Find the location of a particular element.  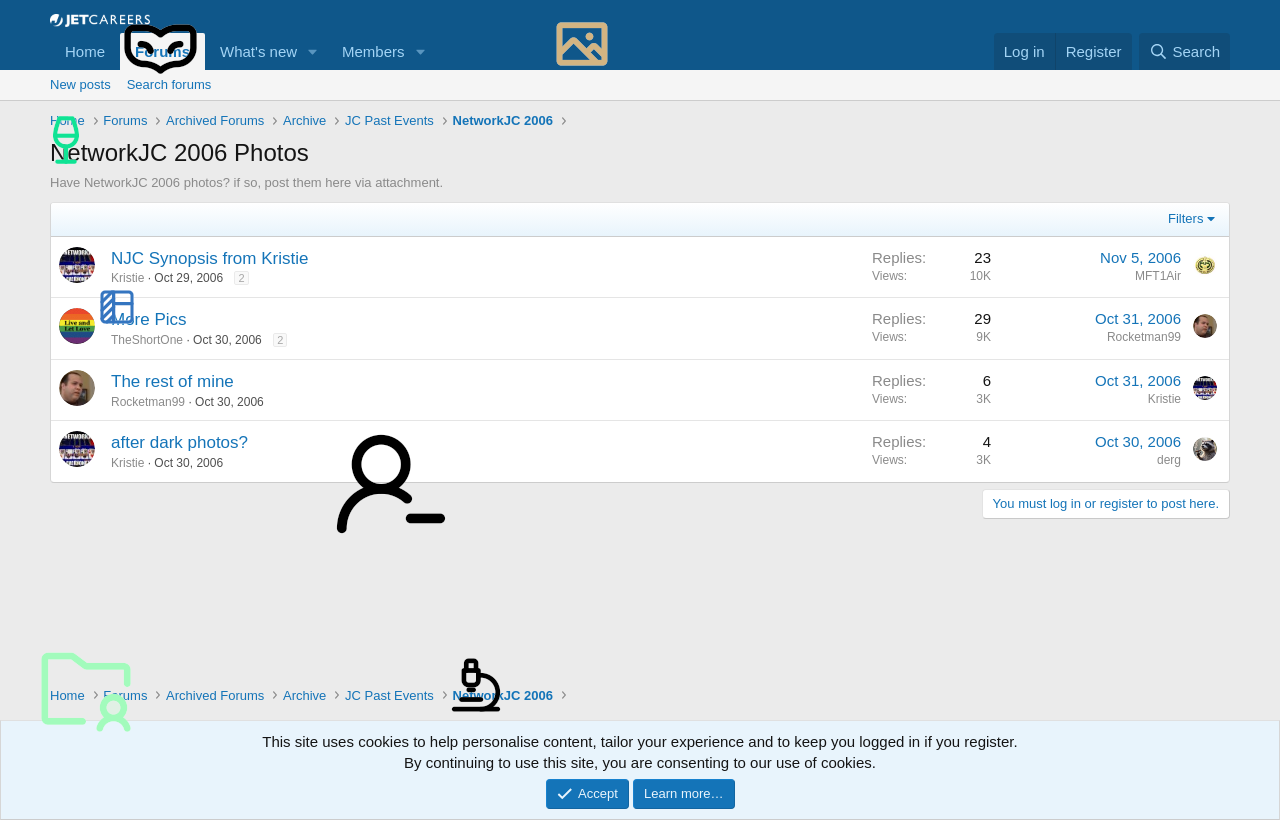

access scientific or research tools is located at coordinates (476, 685).